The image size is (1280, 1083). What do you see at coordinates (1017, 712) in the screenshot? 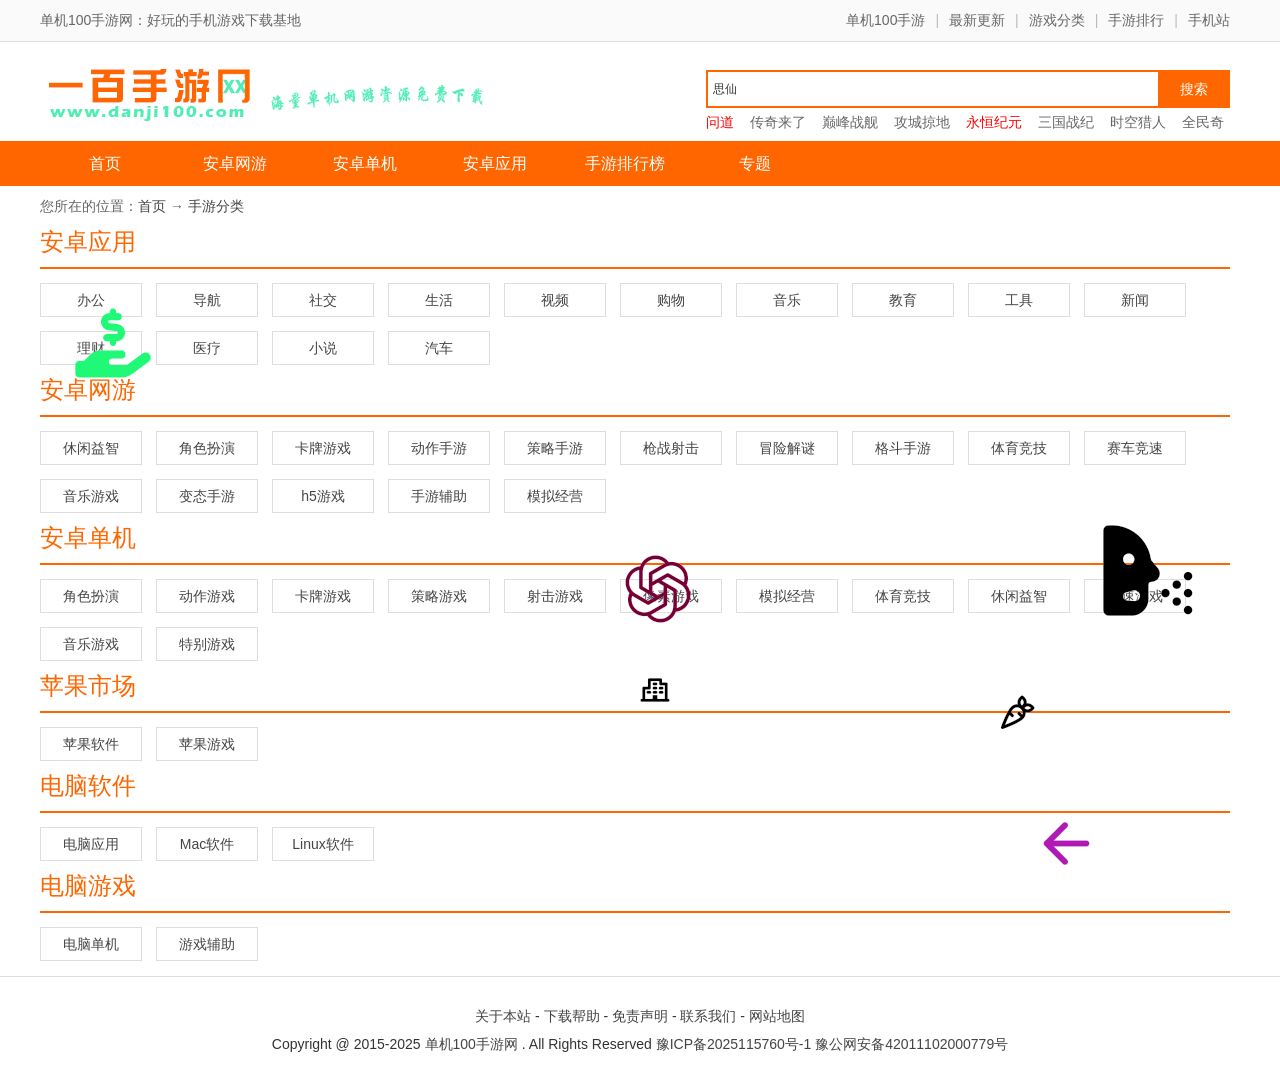
I see `browse vegetable or produce category` at bounding box center [1017, 712].